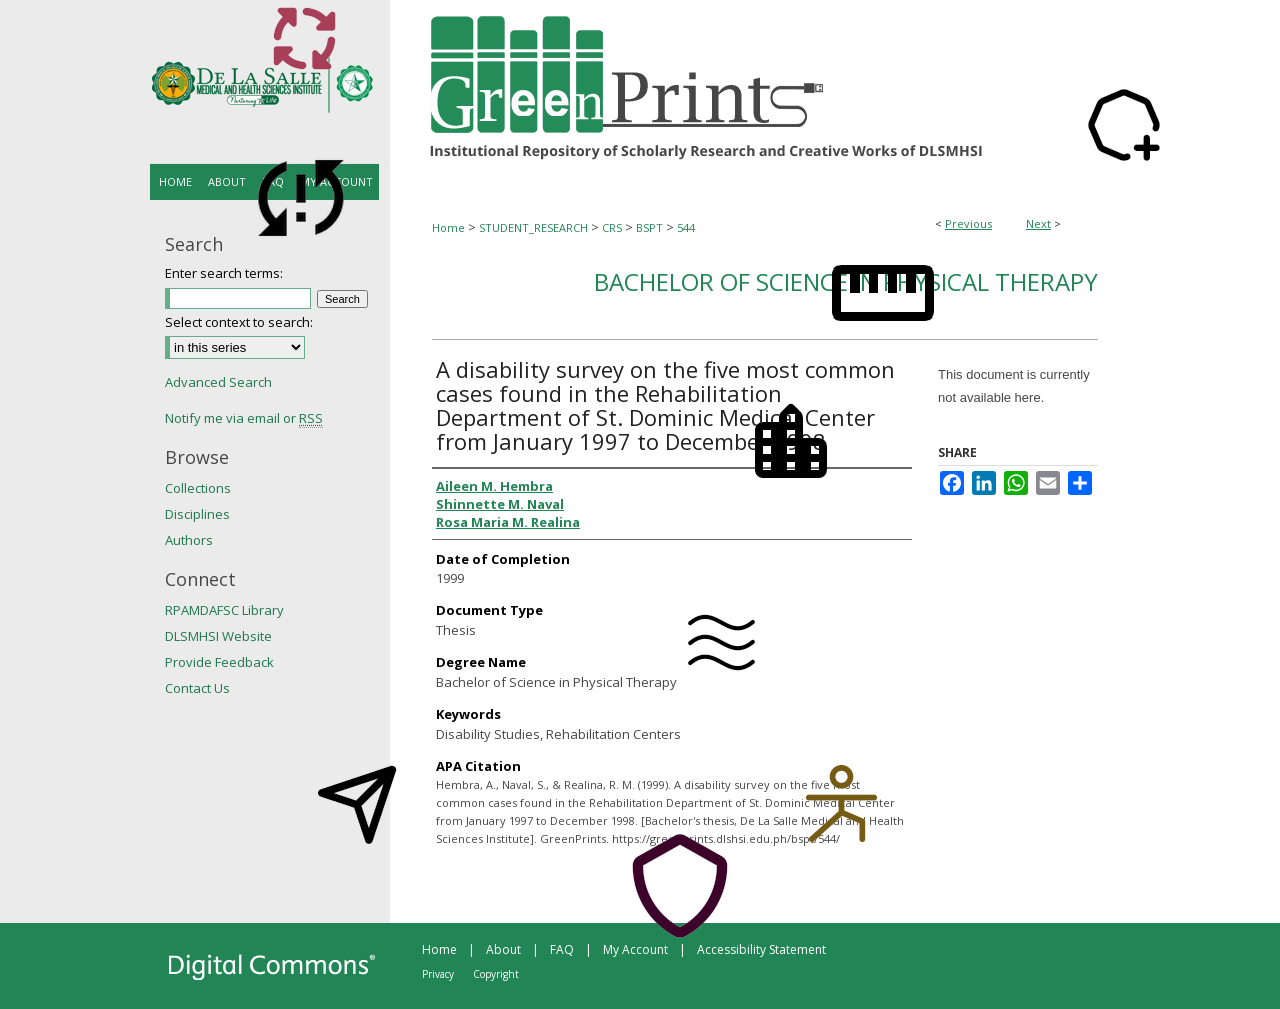 The width and height of the screenshot is (1280, 1009). Describe the element at coordinates (361, 801) in the screenshot. I see `send a message` at that location.